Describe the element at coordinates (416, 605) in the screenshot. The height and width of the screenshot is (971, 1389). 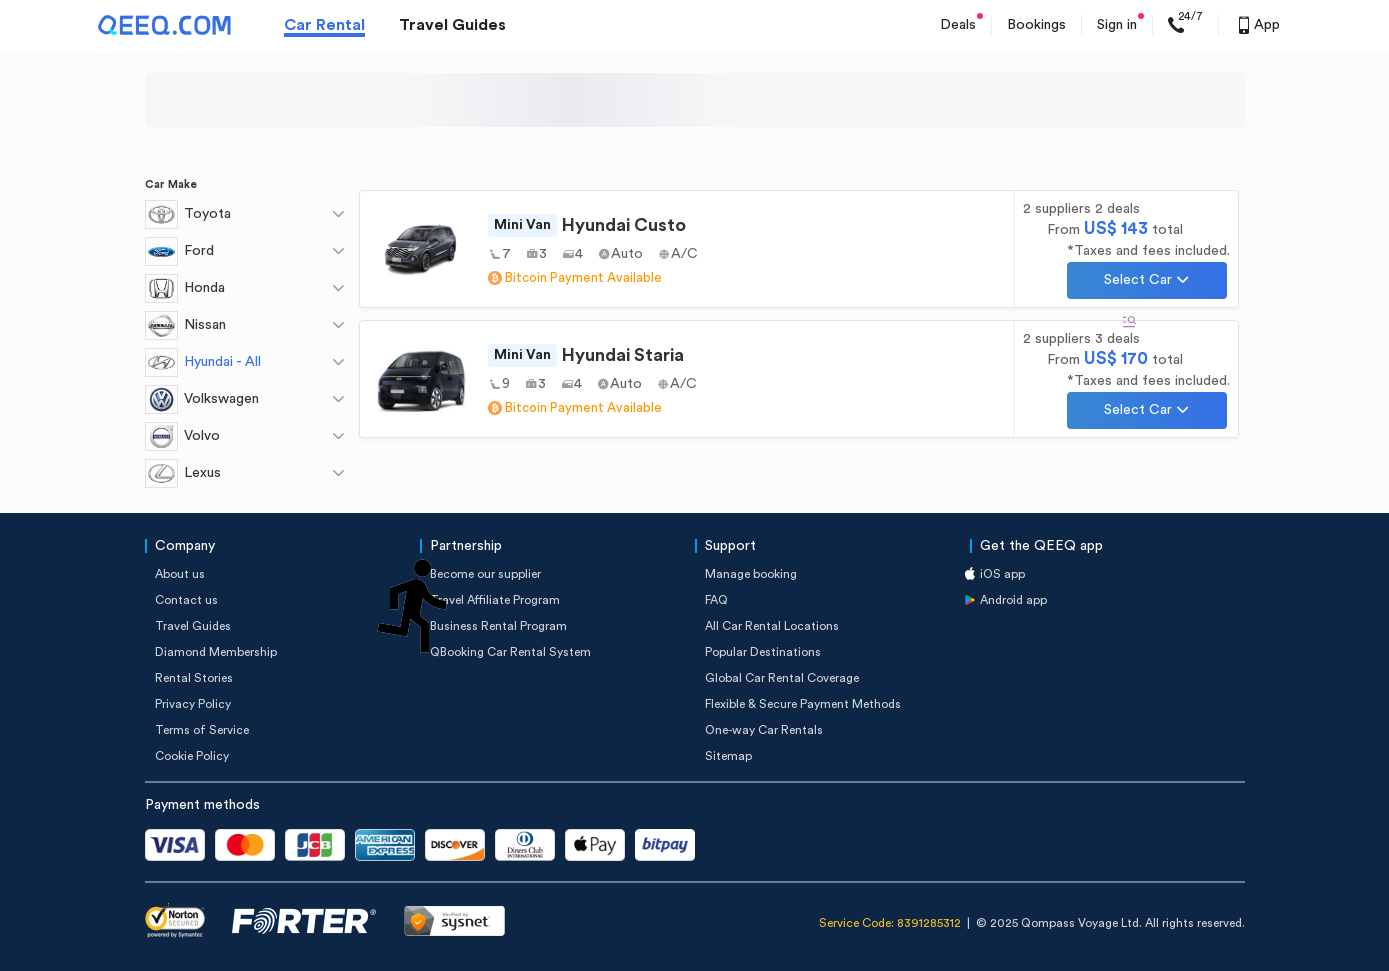
I see `start running or jogging activity` at that location.